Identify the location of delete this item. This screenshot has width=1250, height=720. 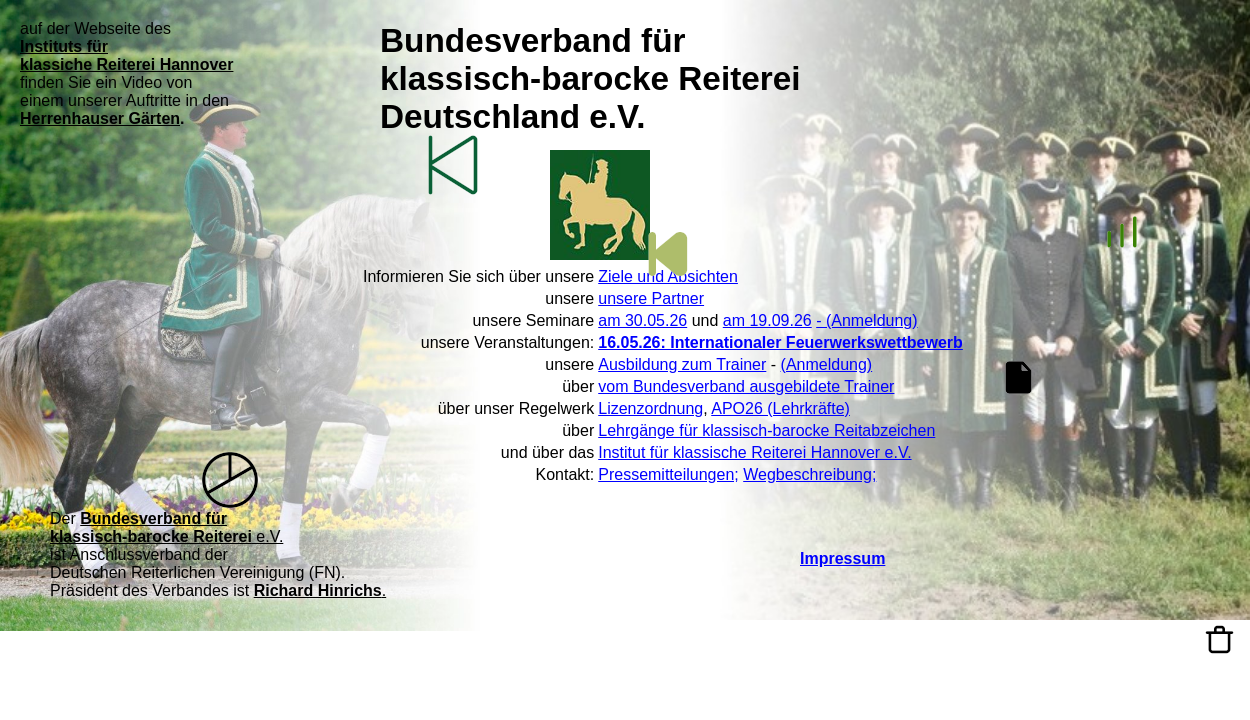
(1219, 639).